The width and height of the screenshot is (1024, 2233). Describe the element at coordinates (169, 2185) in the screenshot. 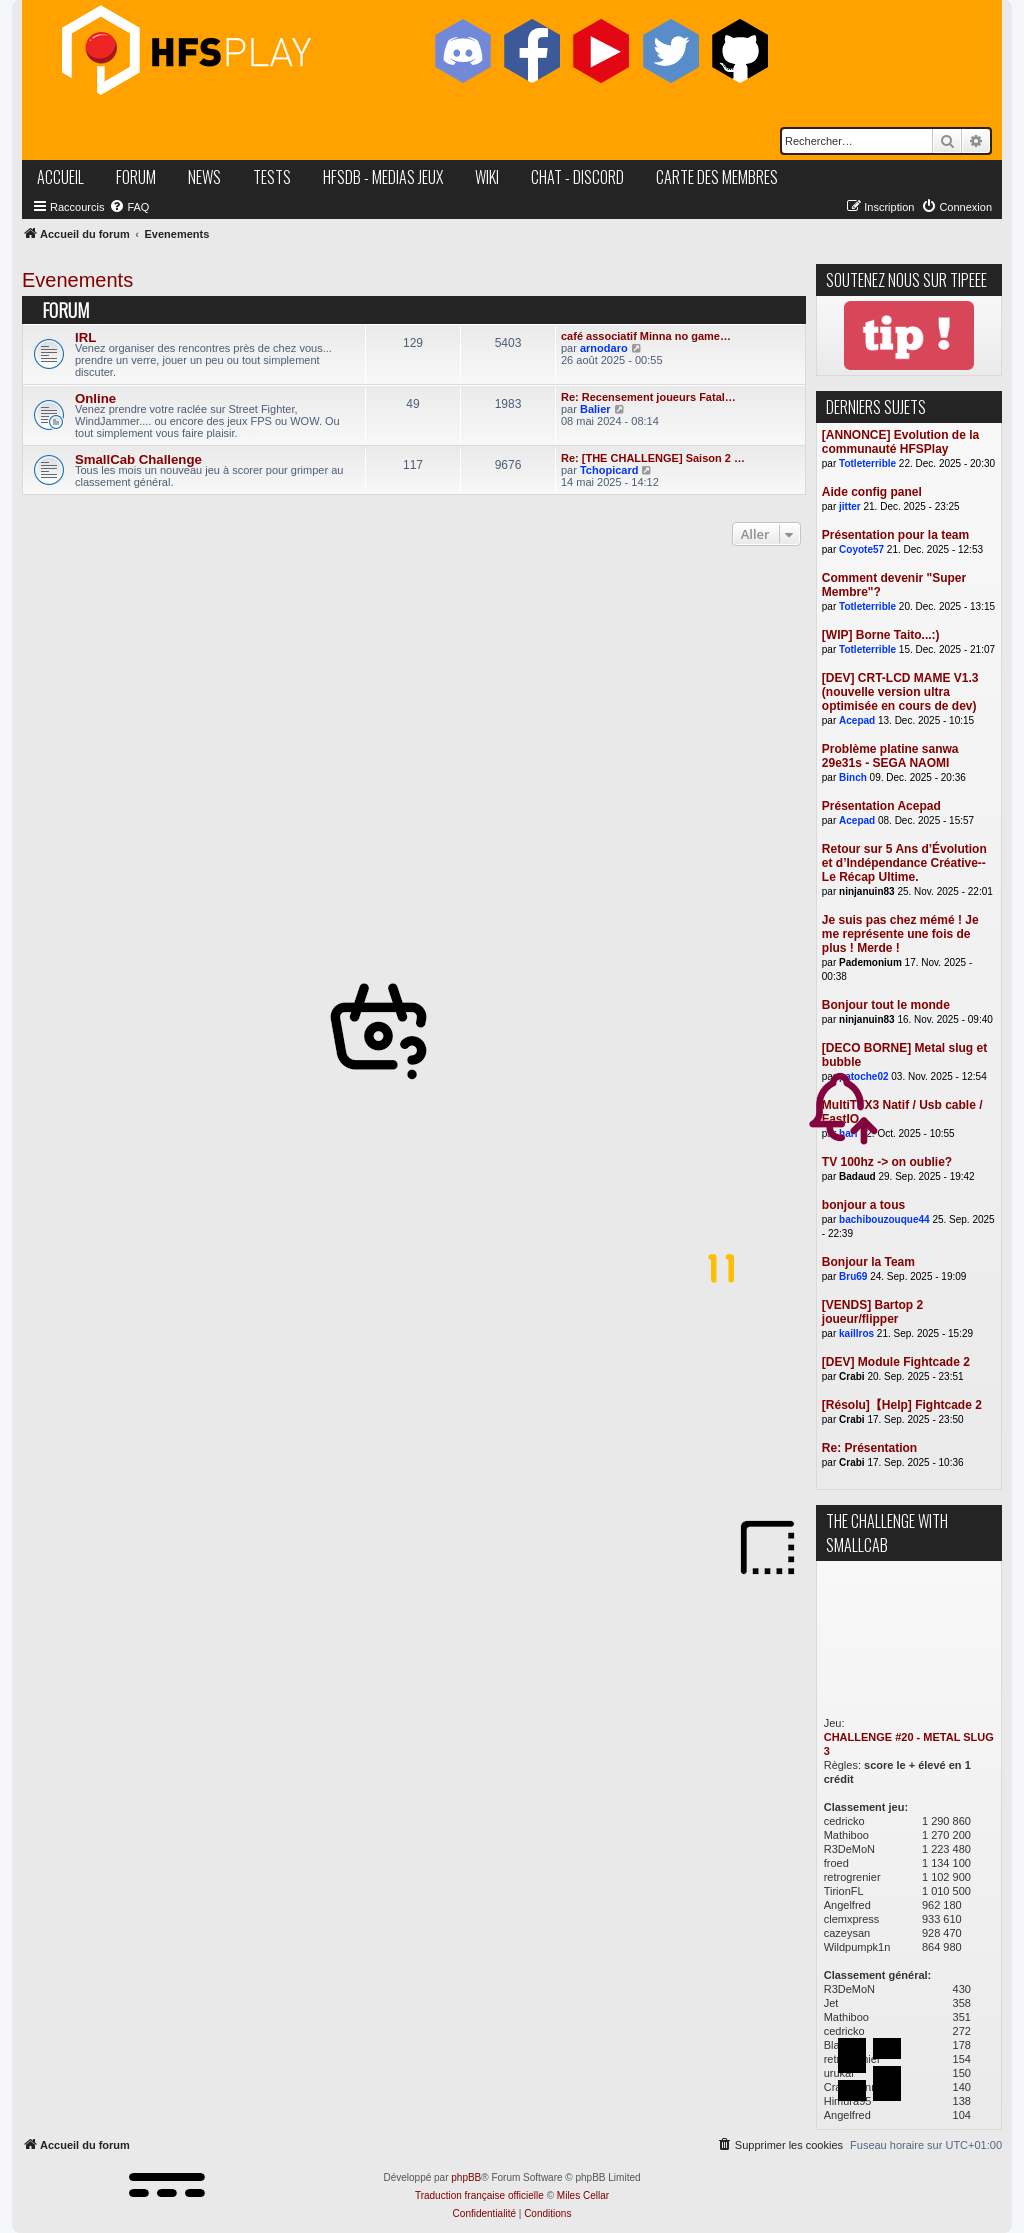

I see `power input or DC power connection port` at that location.